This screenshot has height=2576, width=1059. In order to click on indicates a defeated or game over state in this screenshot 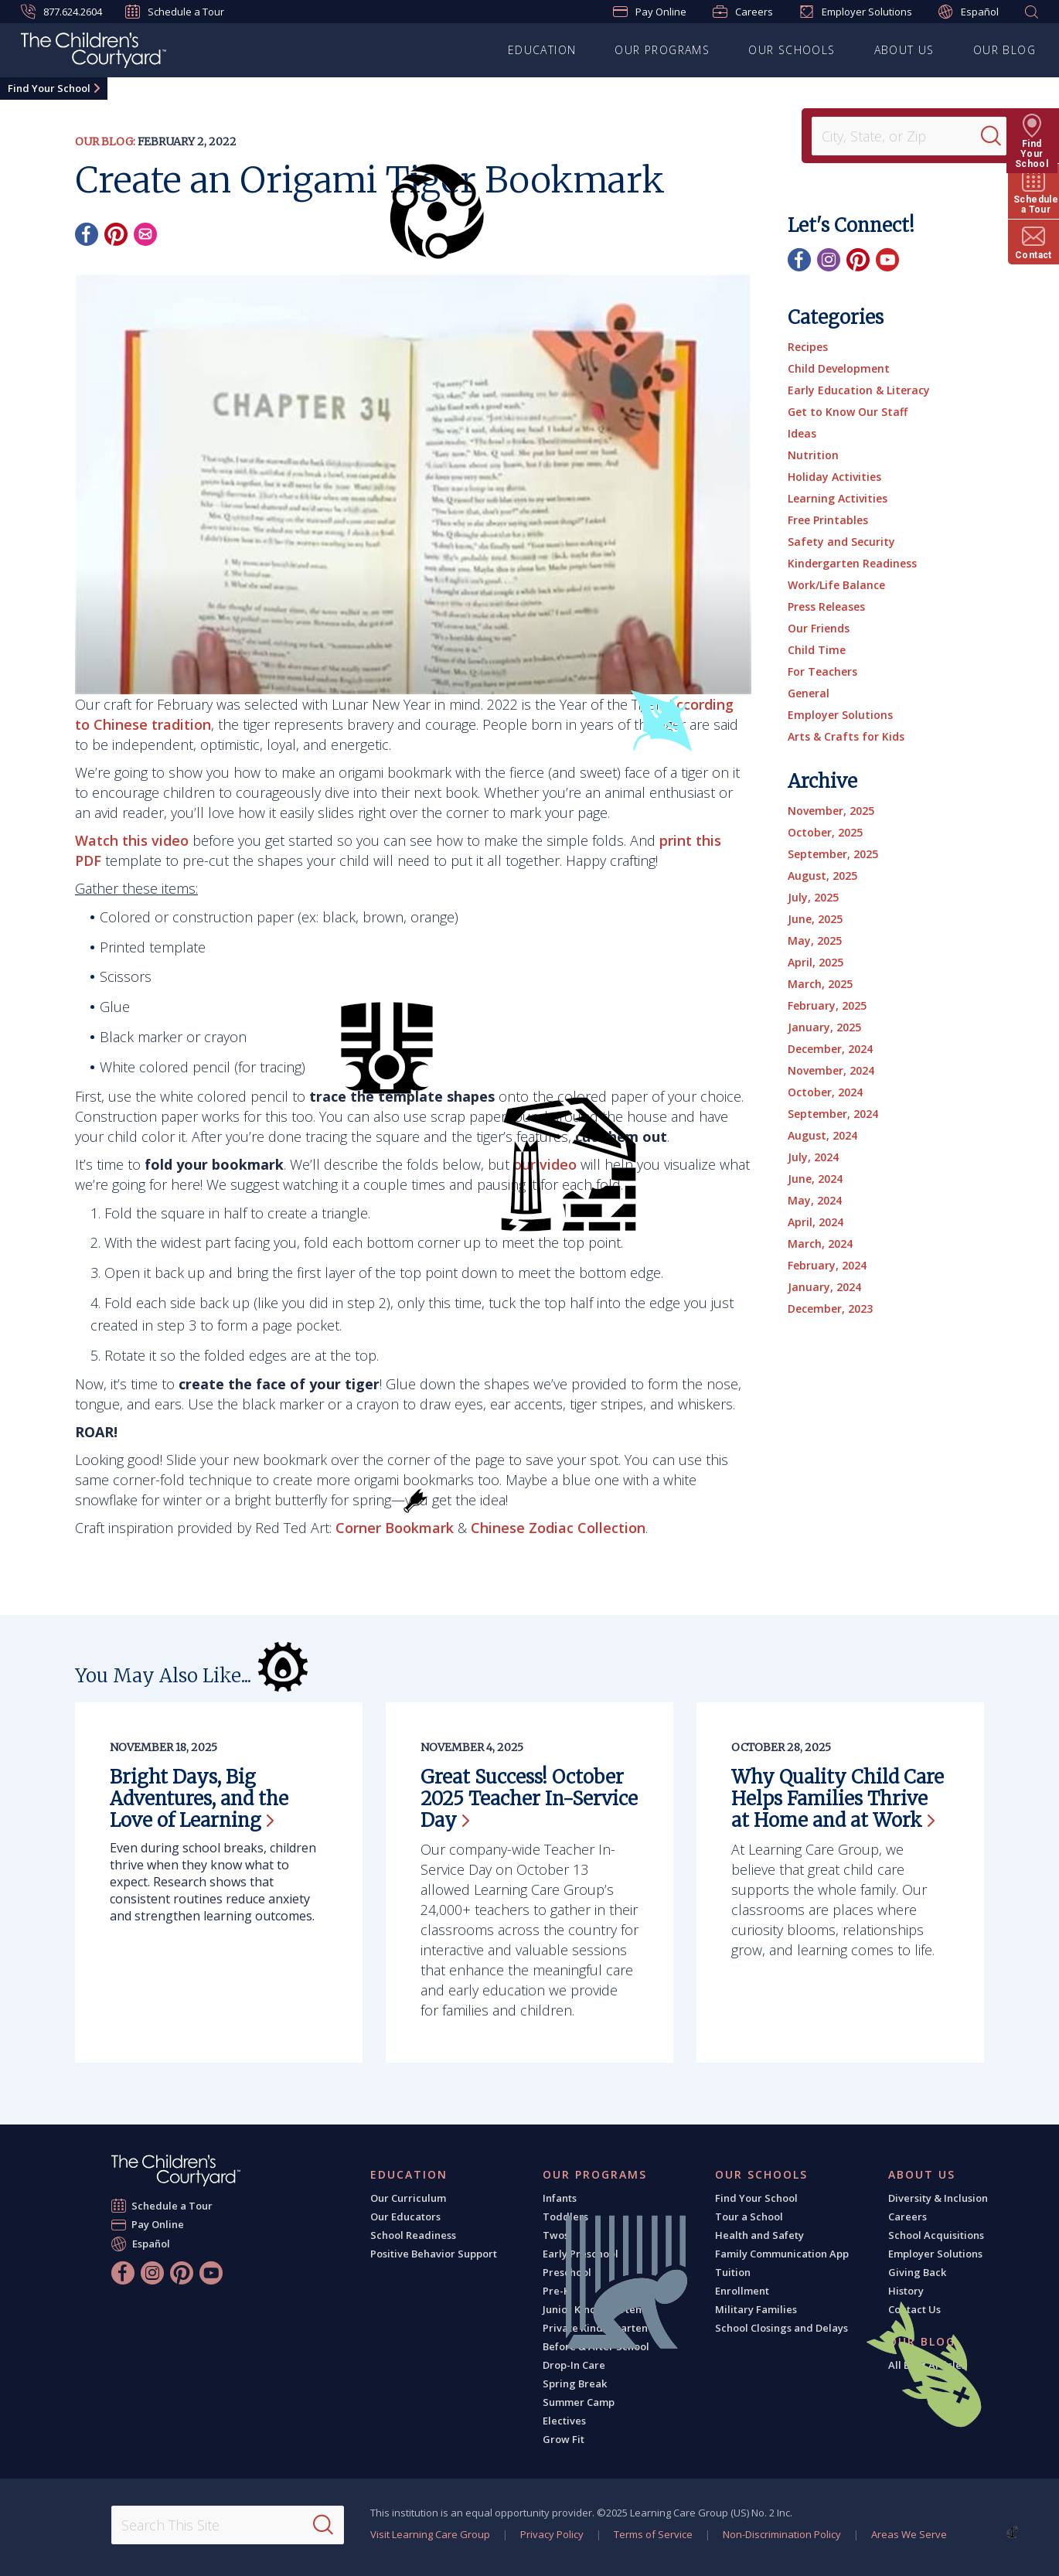, I will do `click(625, 2281)`.